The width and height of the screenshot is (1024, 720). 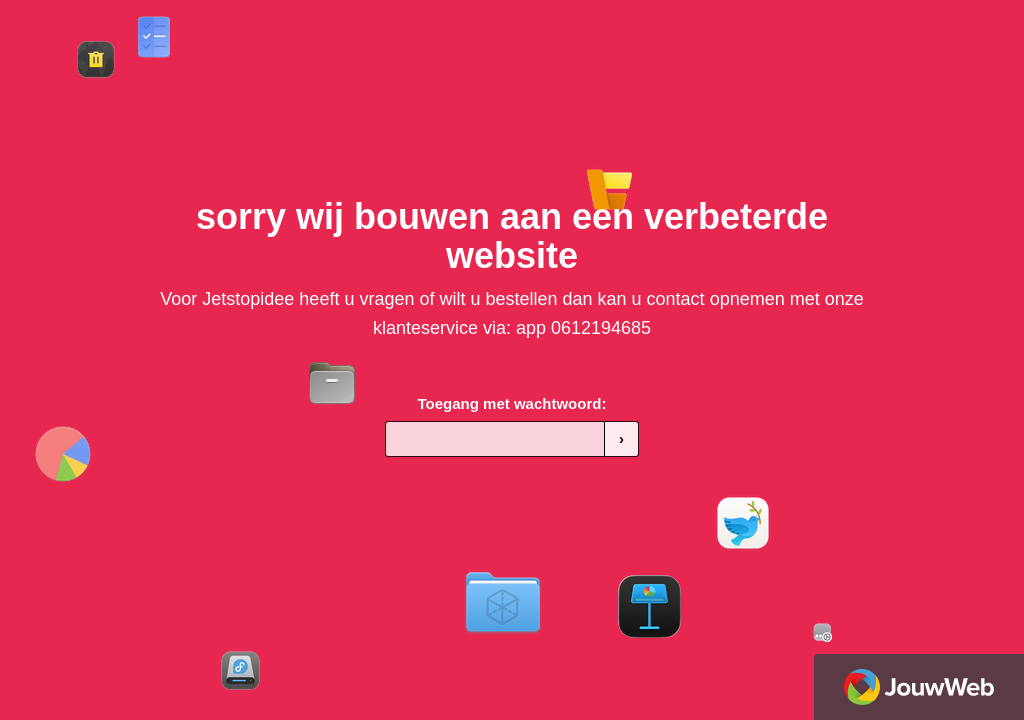 I want to click on open 3D files folder, so click(x=503, y=602).